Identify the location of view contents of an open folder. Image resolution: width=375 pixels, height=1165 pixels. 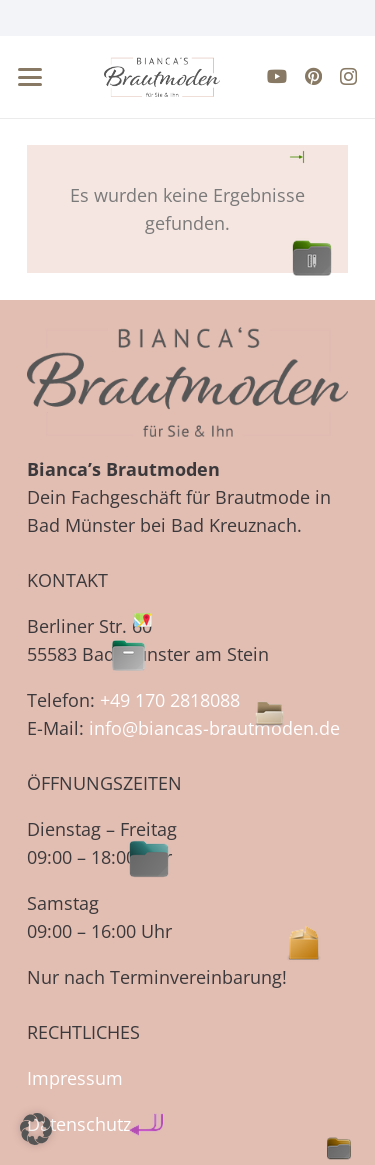
(269, 714).